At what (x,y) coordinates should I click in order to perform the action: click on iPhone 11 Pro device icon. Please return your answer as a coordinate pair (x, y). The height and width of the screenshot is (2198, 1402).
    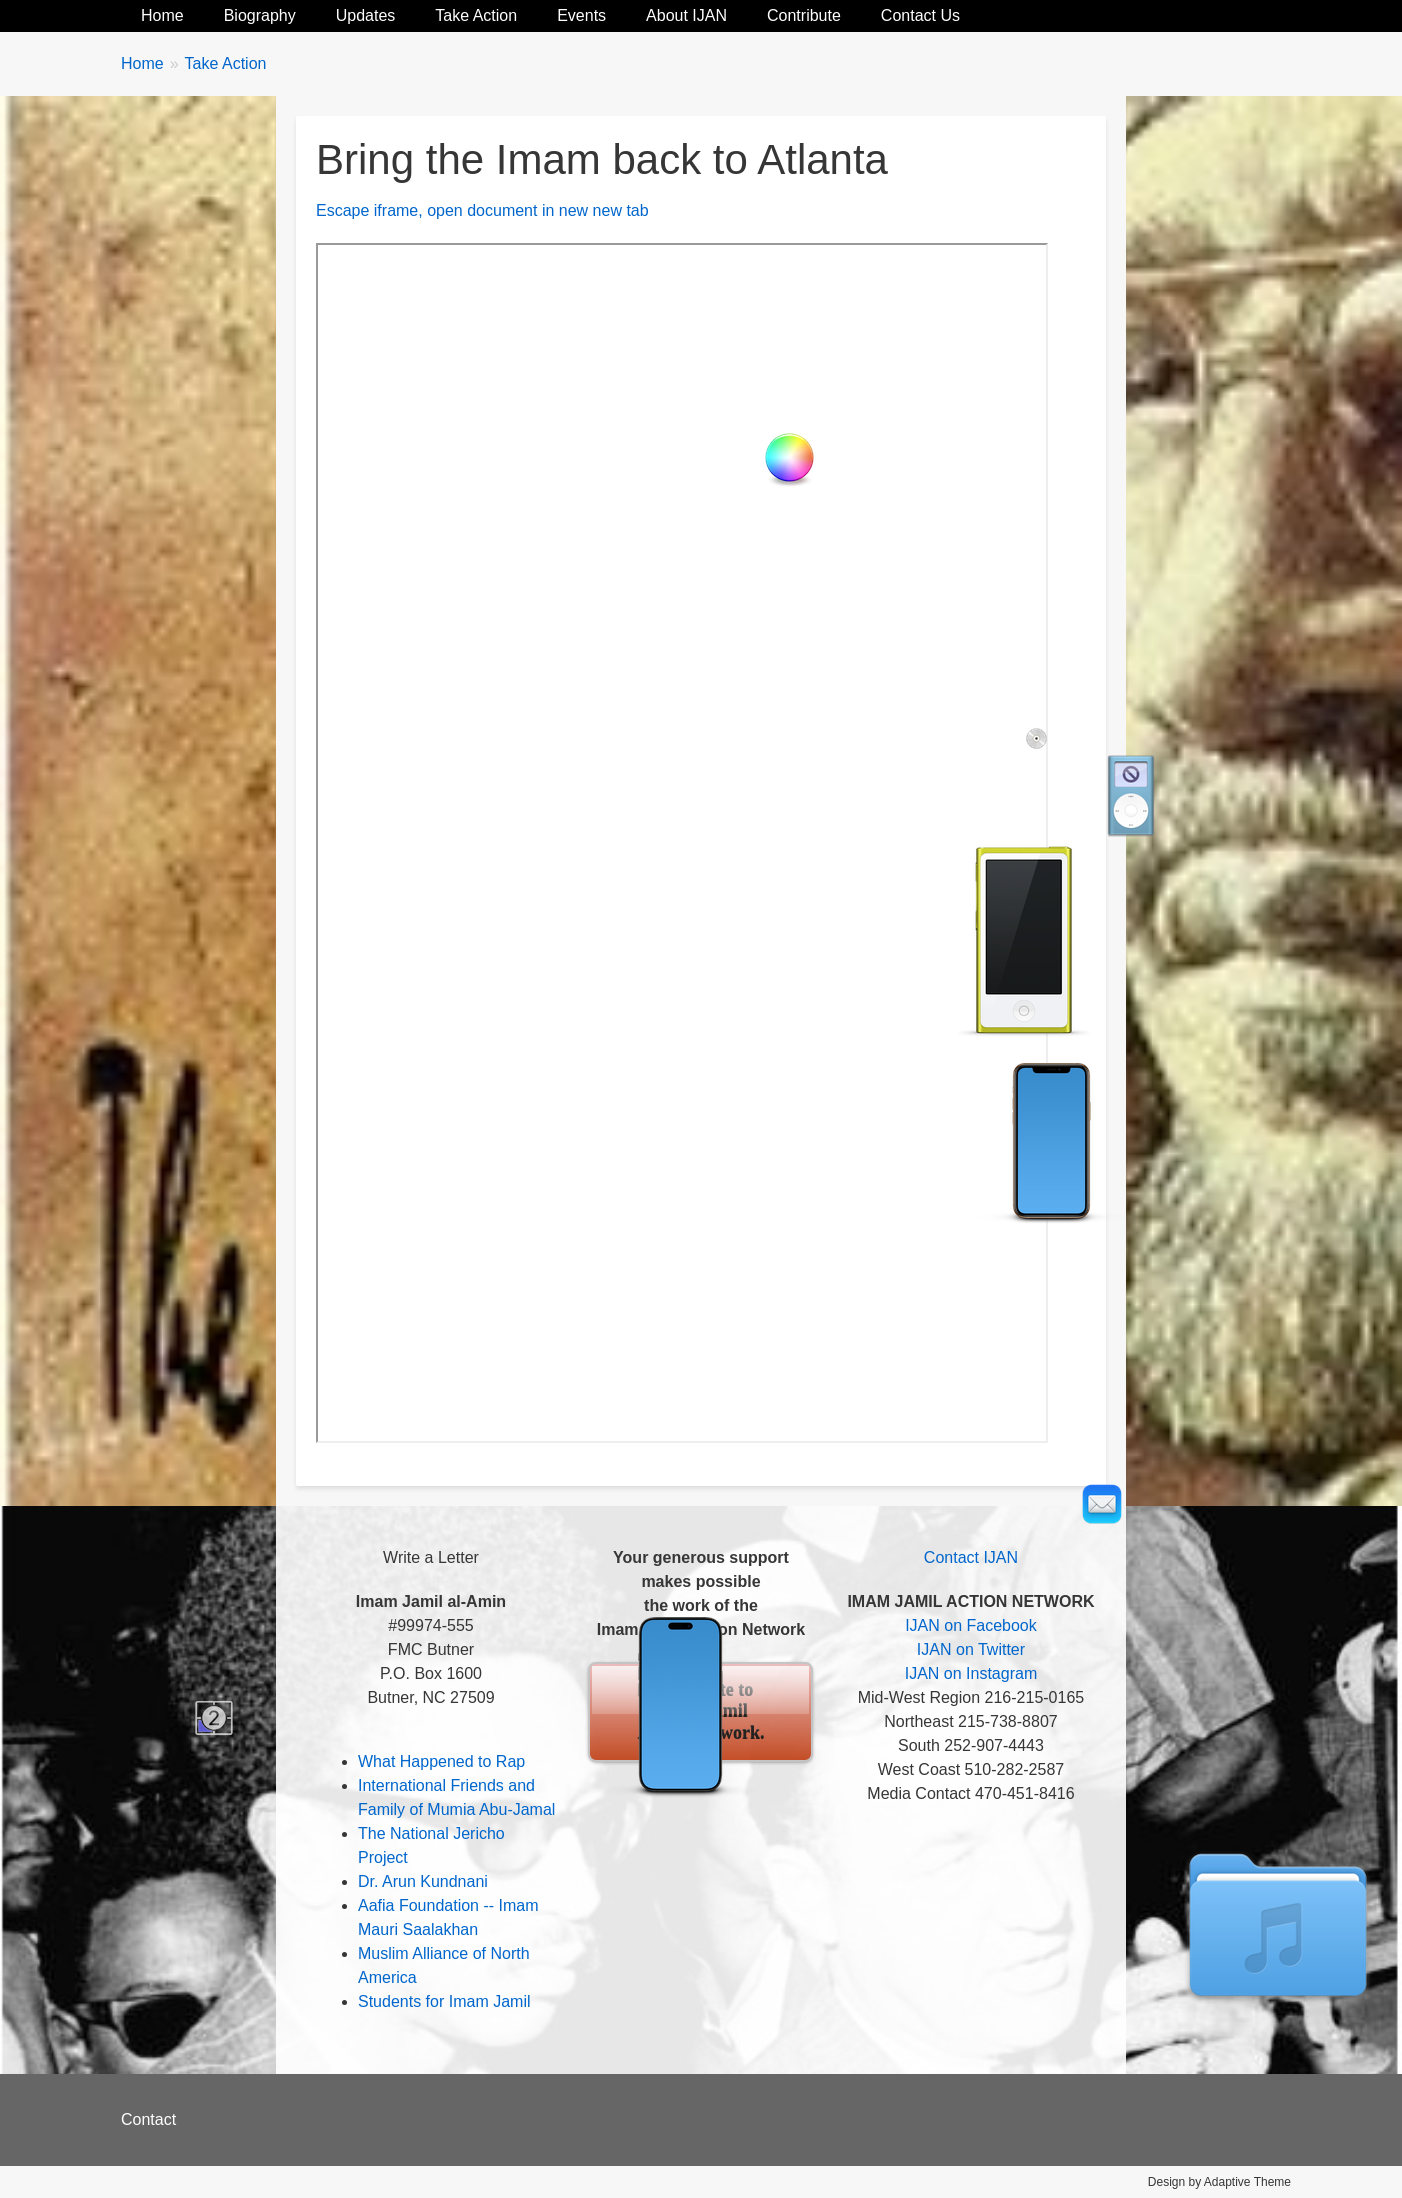
    Looking at the image, I should click on (1051, 1143).